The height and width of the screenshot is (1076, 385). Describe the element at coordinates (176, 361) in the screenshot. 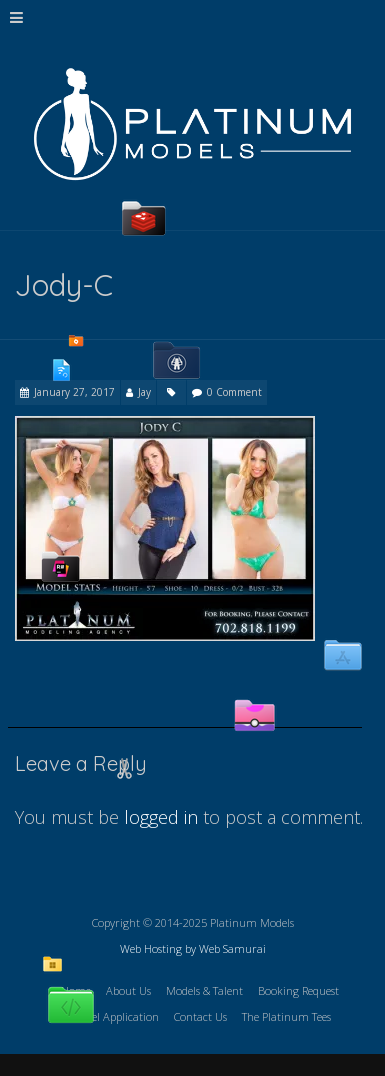

I see `open NoLimits roller coaster simulation files` at that location.